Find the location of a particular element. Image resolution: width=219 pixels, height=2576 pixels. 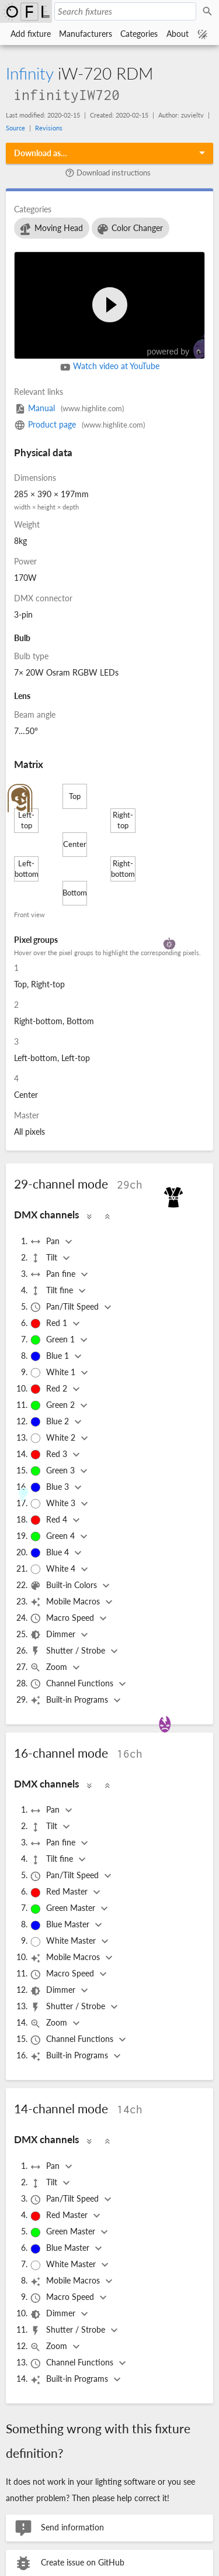

view collected specimens or curiosities is located at coordinates (20, 798).